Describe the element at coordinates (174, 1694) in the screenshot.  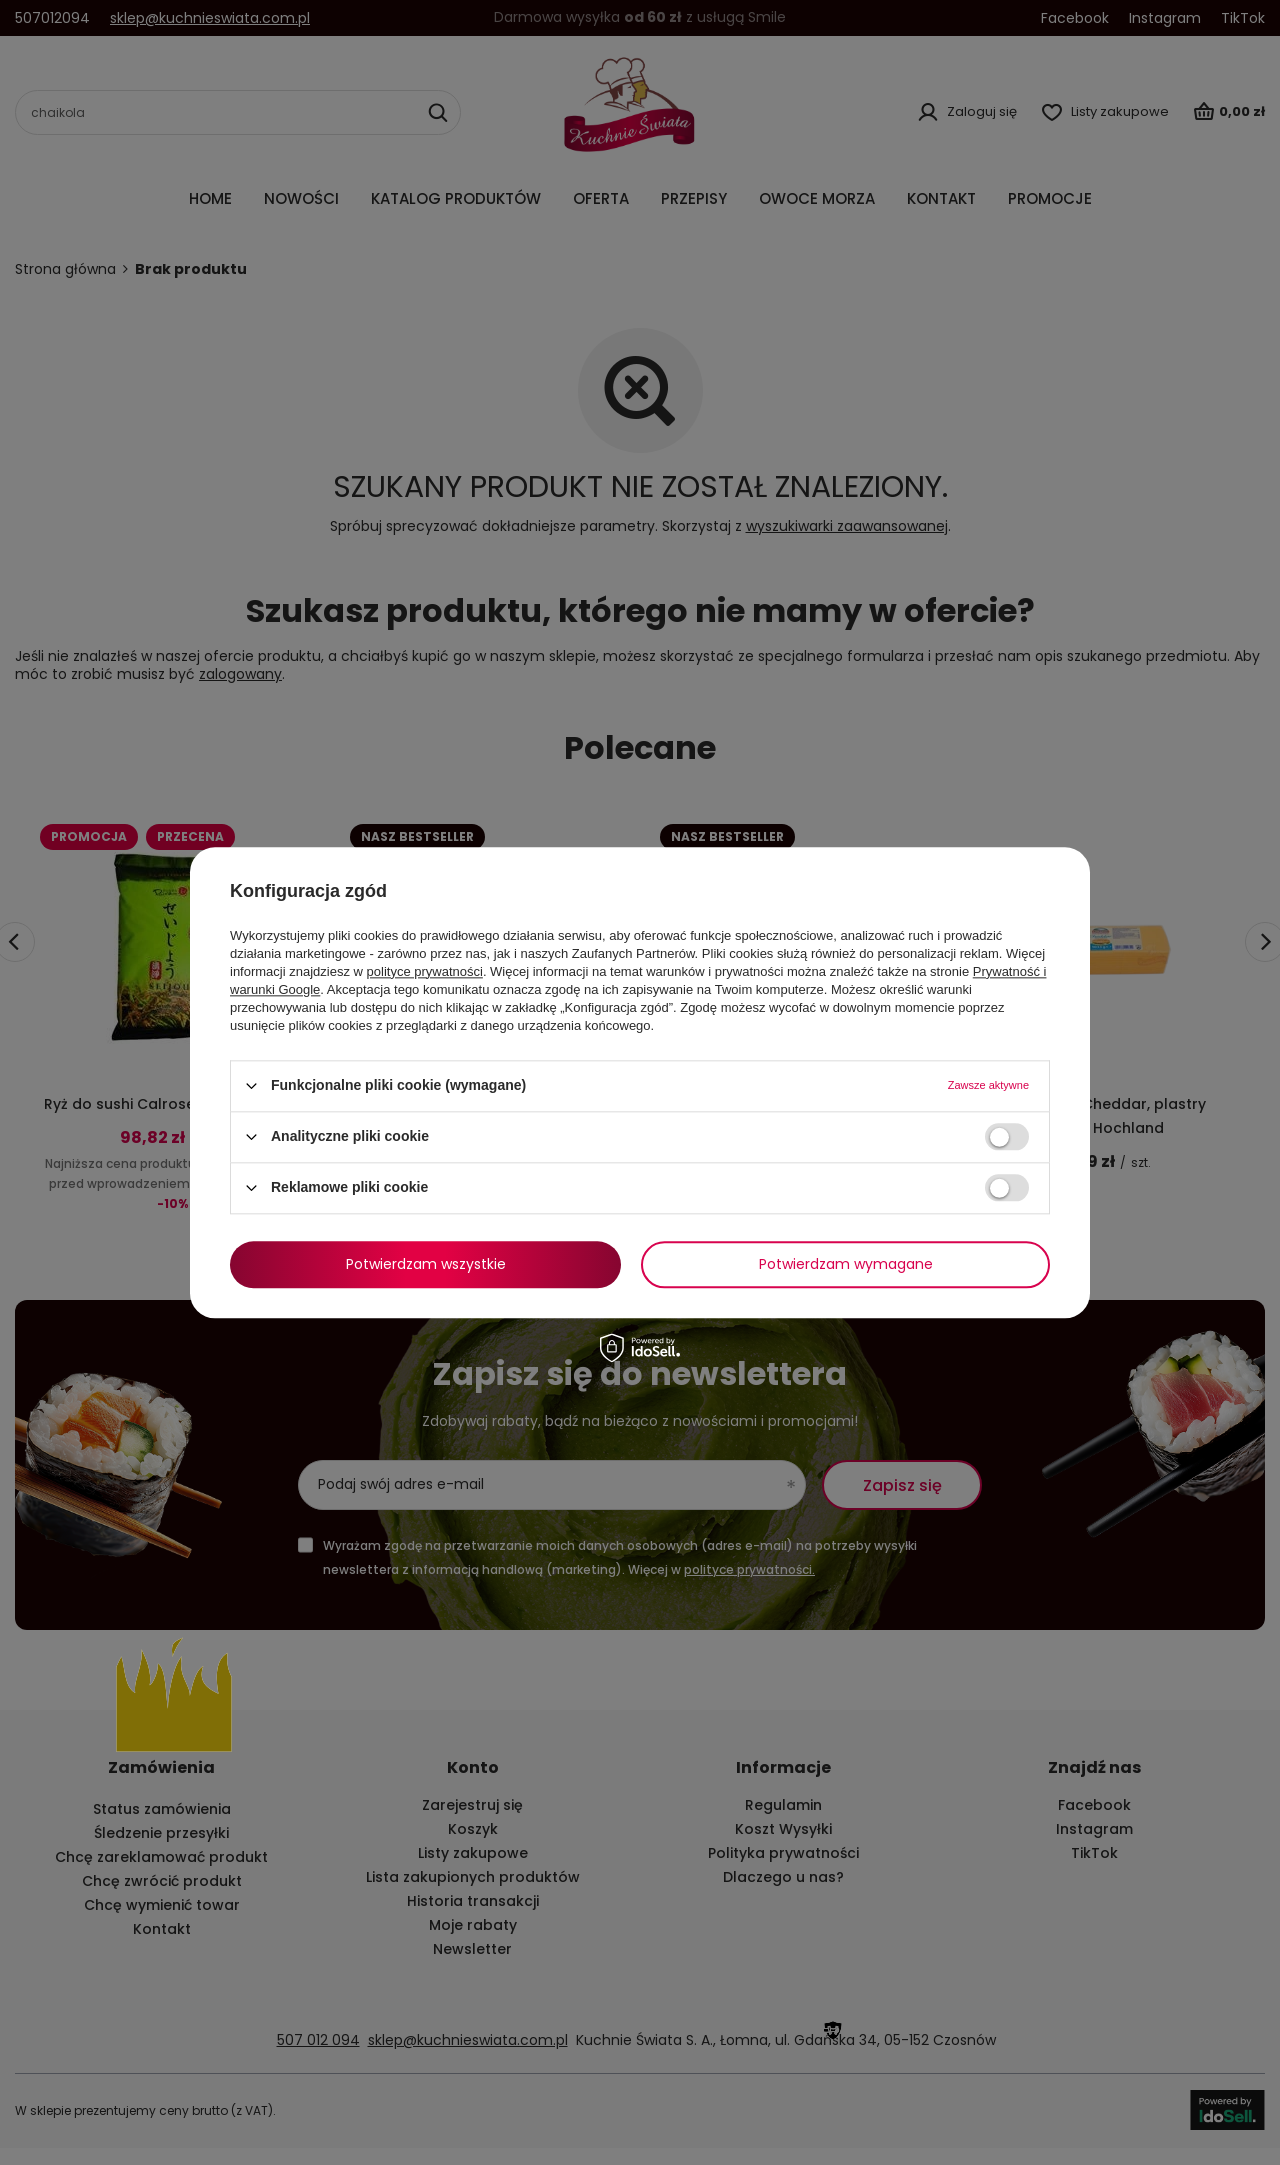
I see `access firewall or security settings` at that location.